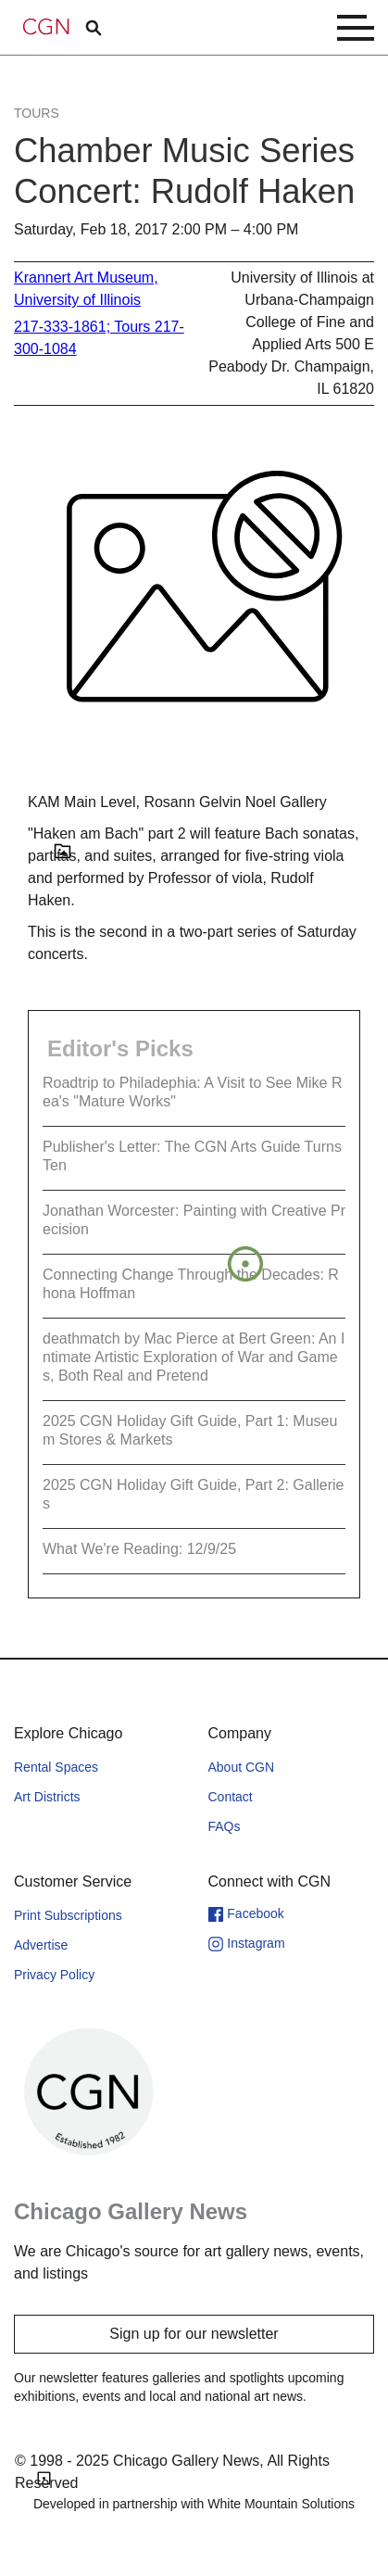  What do you see at coordinates (62, 851) in the screenshot?
I see `open photo or image folder` at bounding box center [62, 851].